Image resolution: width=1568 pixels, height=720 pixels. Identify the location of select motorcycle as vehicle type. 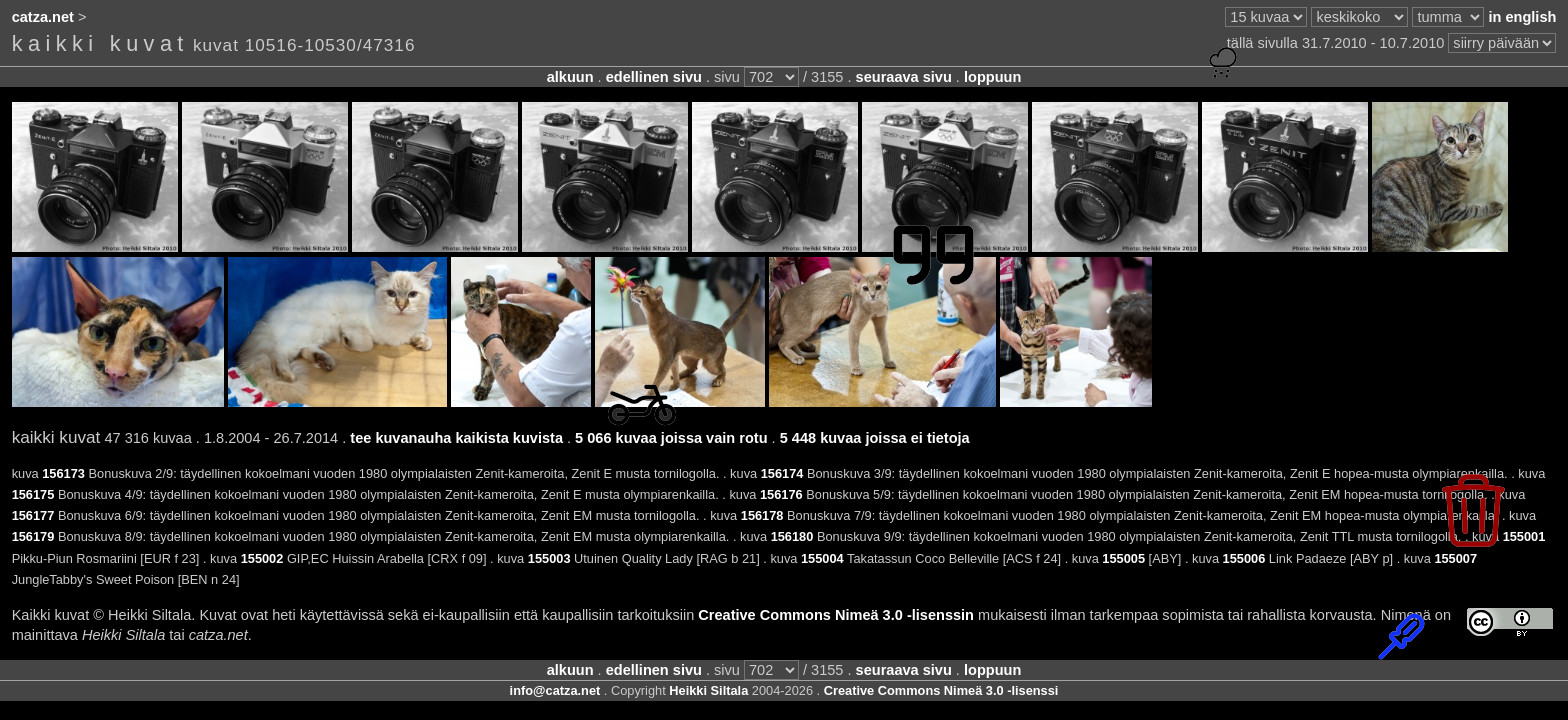
(642, 406).